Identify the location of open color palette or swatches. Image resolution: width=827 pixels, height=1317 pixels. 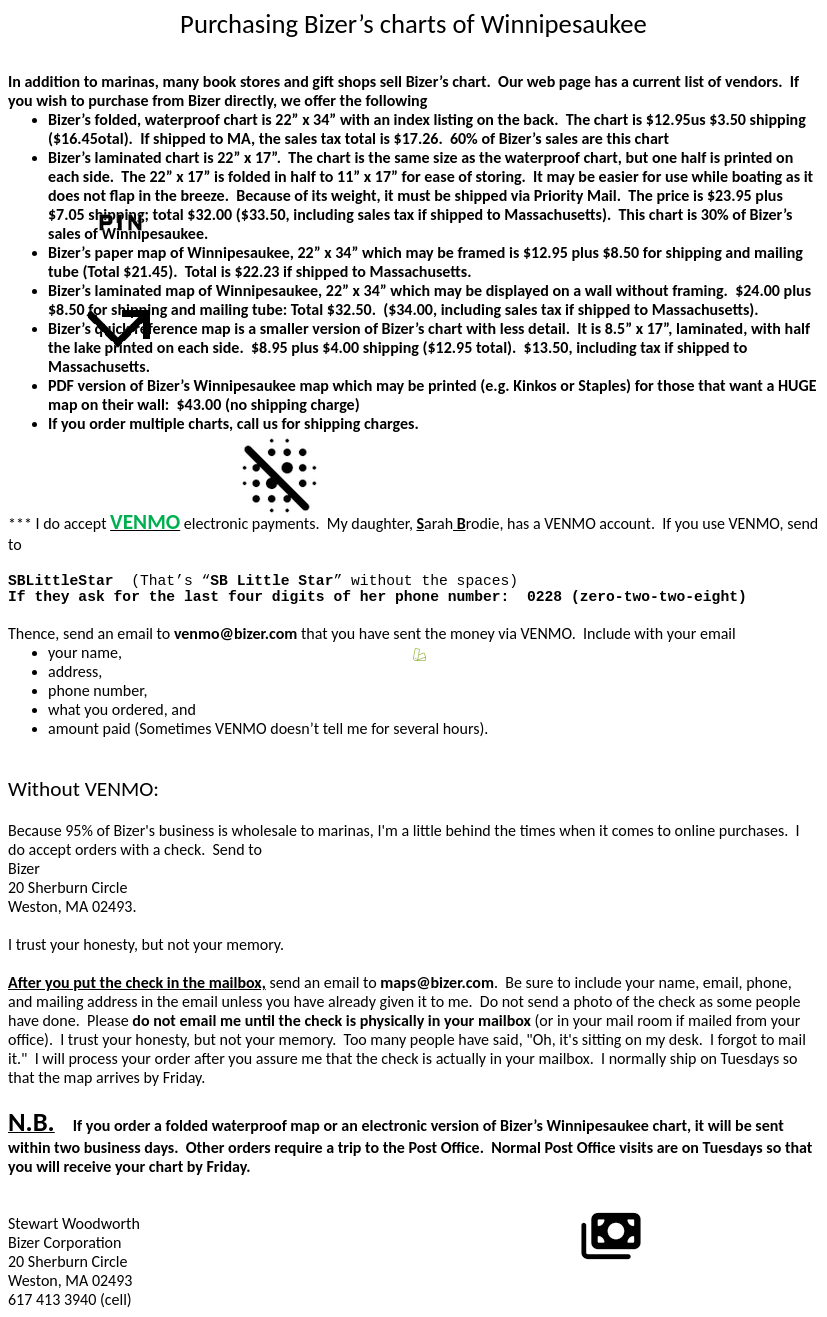
(419, 655).